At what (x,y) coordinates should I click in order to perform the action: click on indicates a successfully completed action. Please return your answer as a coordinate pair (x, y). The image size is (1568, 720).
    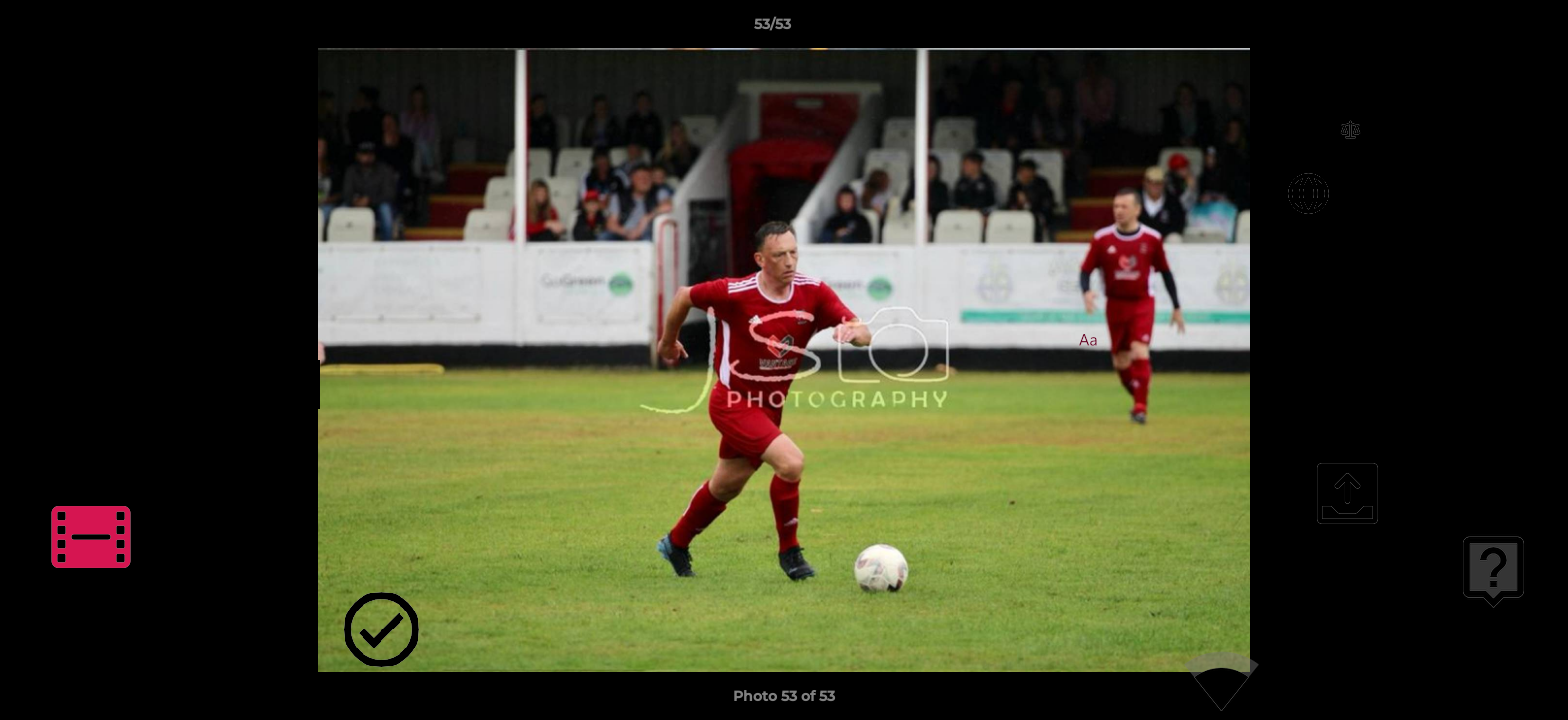
    Looking at the image, I should click on (381, 629).